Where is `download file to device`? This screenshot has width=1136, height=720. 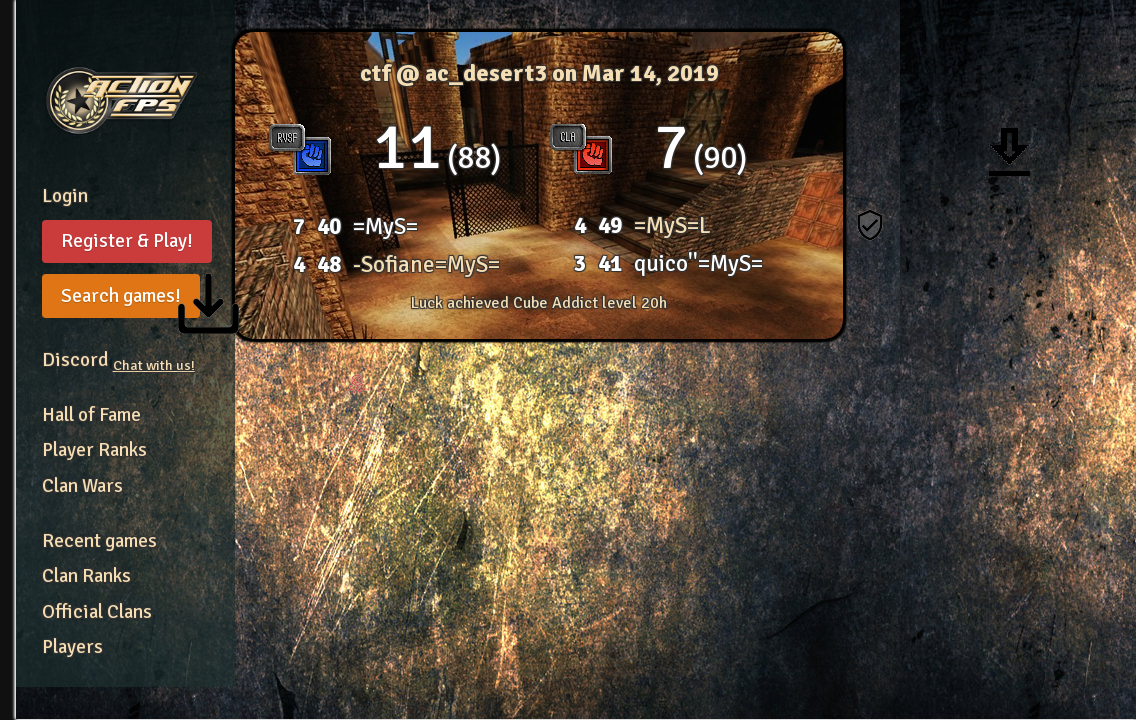 download file to device is located at coordinates (208, 303).